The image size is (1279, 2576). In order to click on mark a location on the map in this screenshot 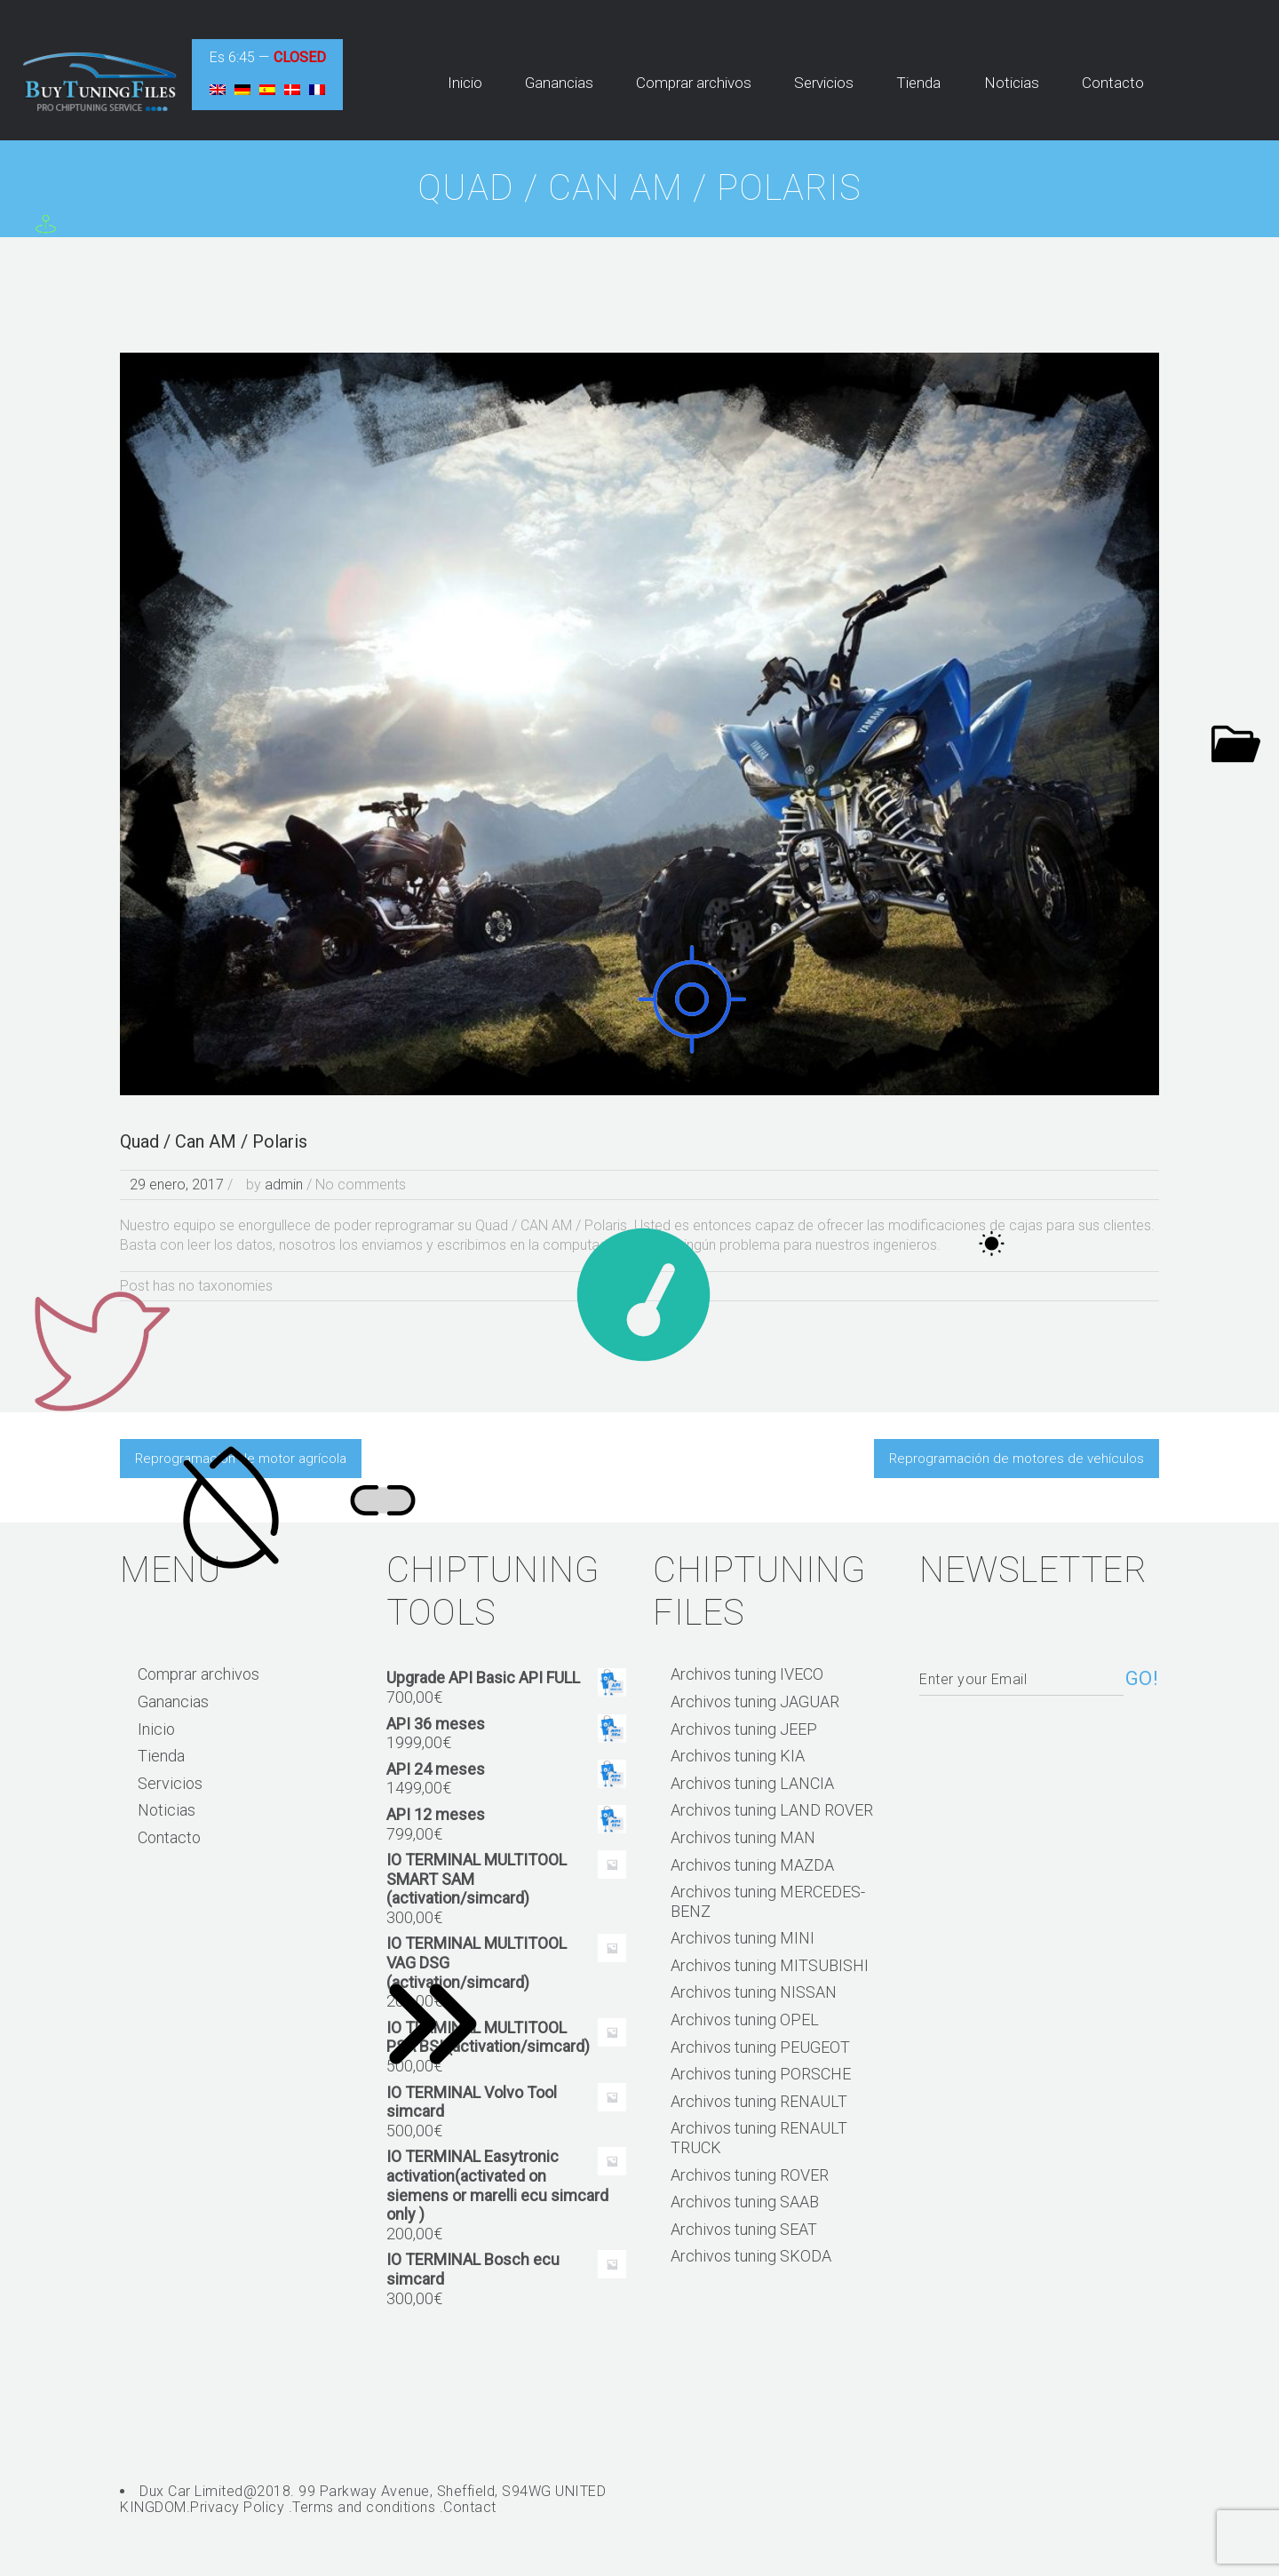, I will do `click(45, 224)`.